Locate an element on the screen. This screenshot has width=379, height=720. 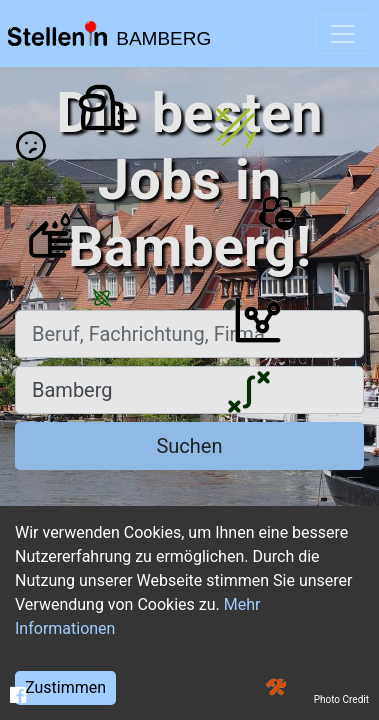
among us game logo is located at coordinates (101, 107).